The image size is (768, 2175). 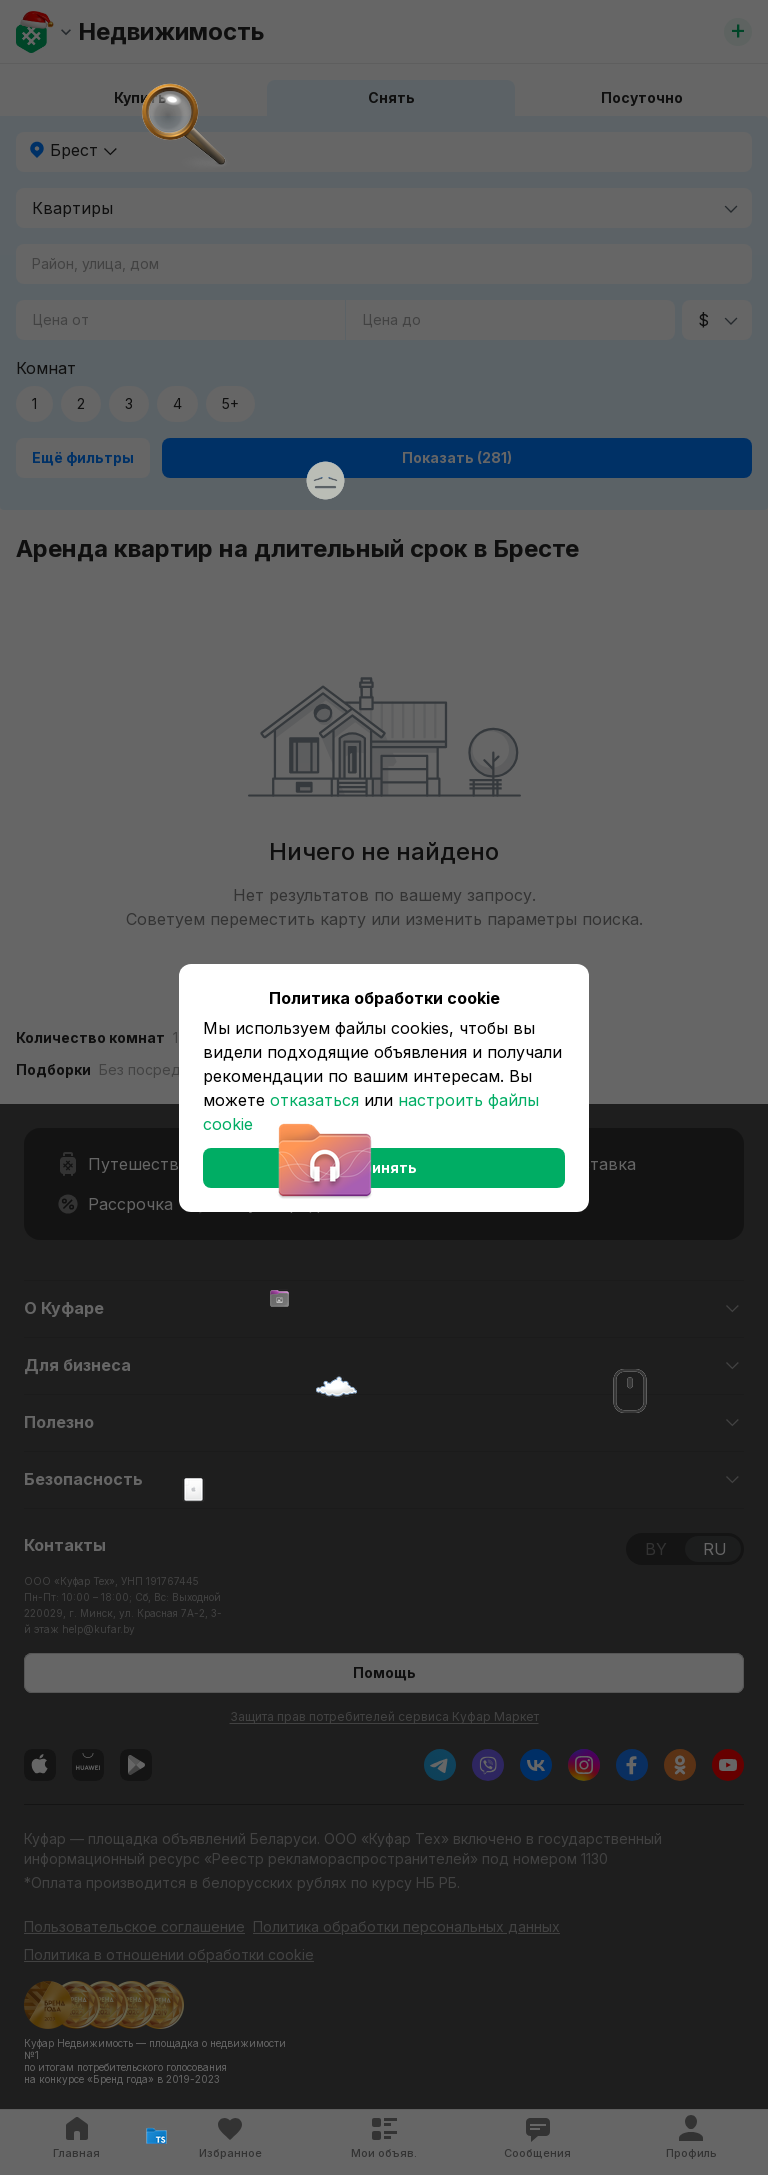 What do you see at coordinates (325, 480) in the screenshot?
I see `indicates user is tired or exhausted` at bounding box center [325, 480].